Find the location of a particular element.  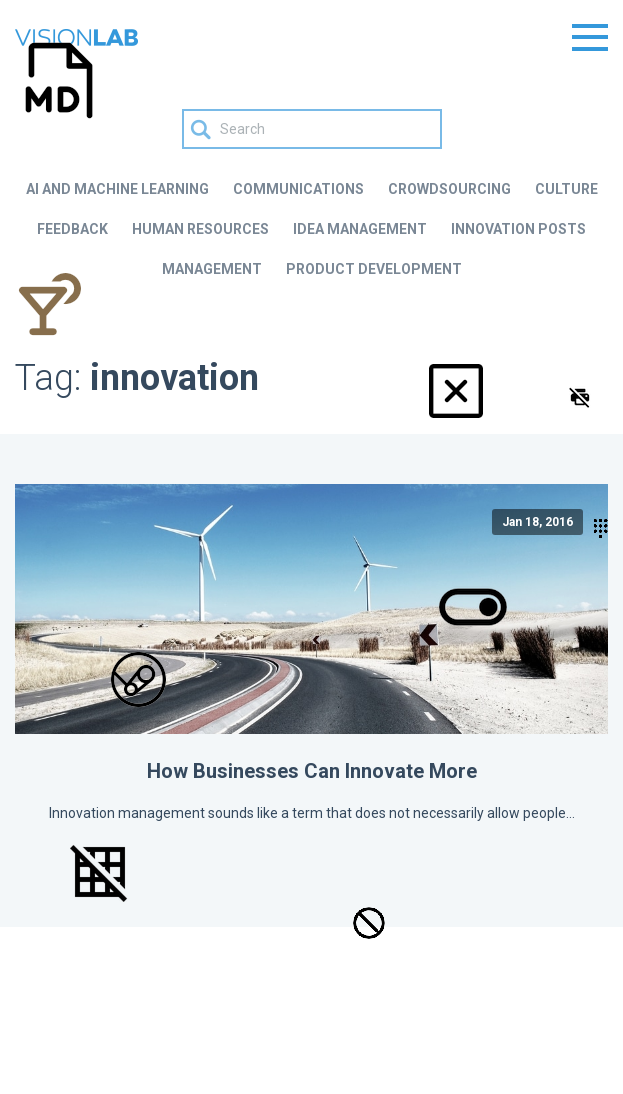

open steam gaming platform is located at coordinates (138, 679).